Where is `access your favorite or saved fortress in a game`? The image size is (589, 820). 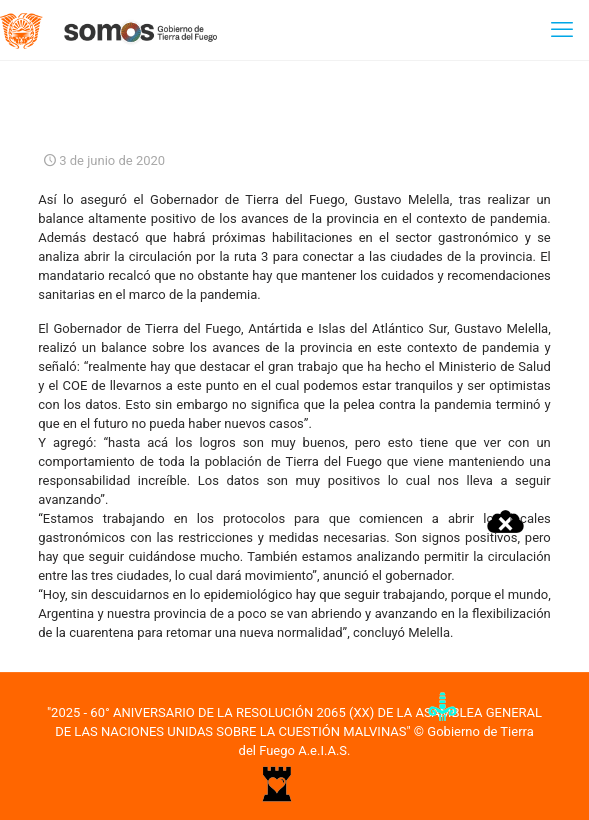 access your favorite or saved fortress in a game is located at coordinates (277, 784).